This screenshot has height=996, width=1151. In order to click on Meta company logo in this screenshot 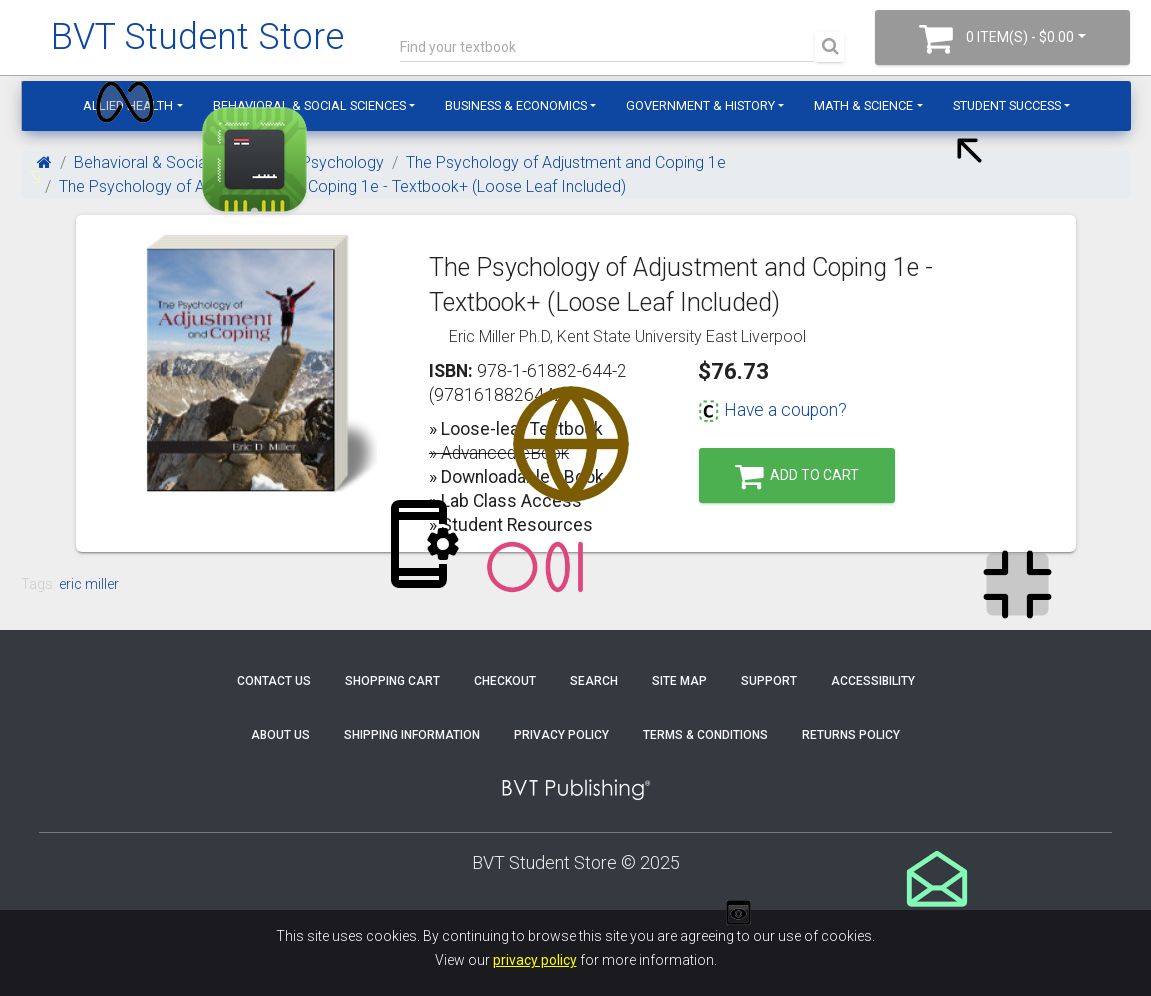, I will do `click(125, 102)`.